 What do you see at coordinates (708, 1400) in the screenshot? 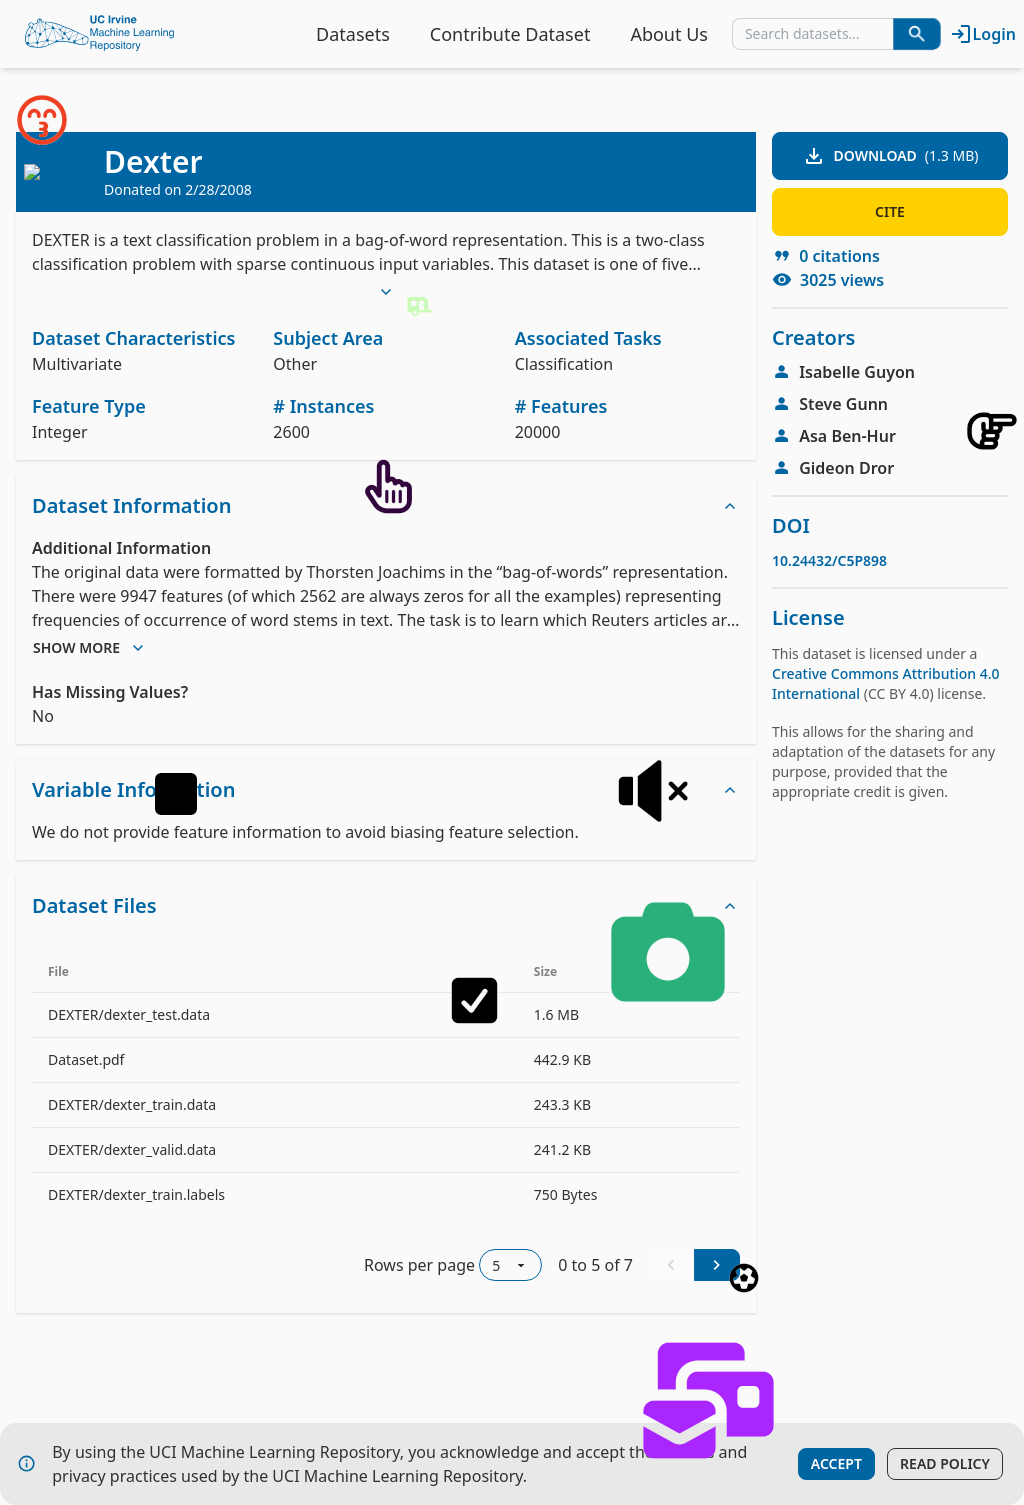
I see `access bulk mail or mass email tools` at bounding box center [708, 1400].